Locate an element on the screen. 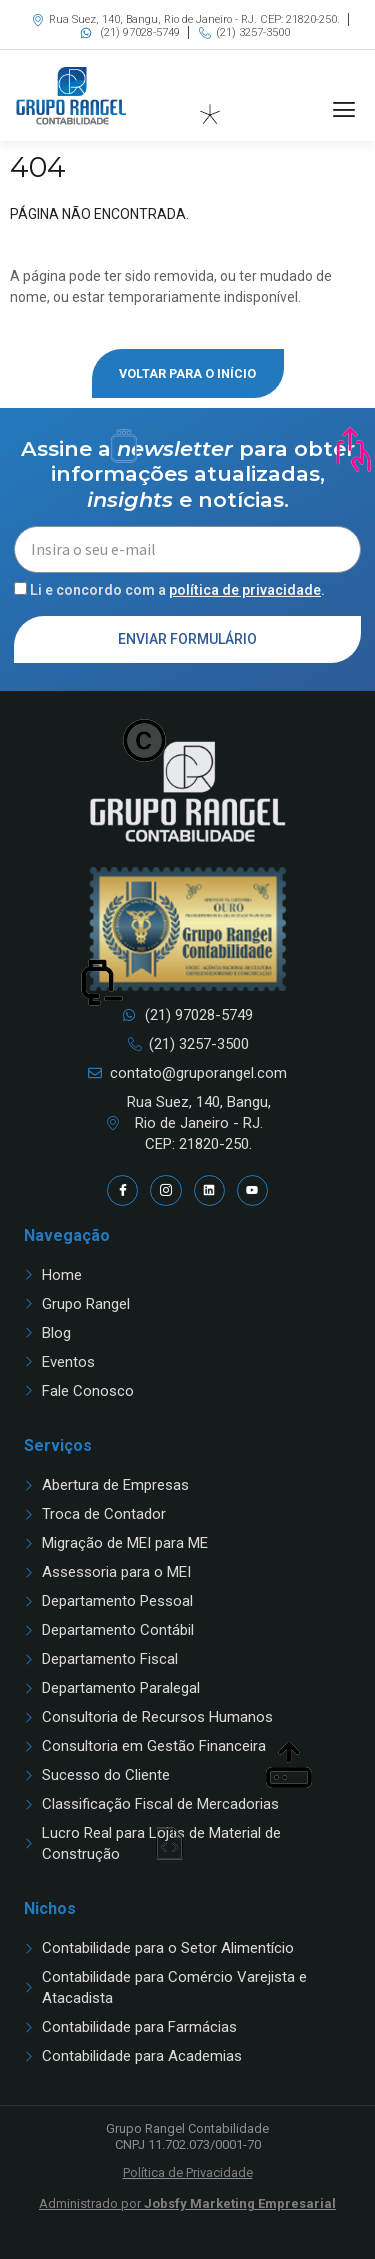 The image size is (375, 2259). view source code file is located at coordinates (169, 1843).